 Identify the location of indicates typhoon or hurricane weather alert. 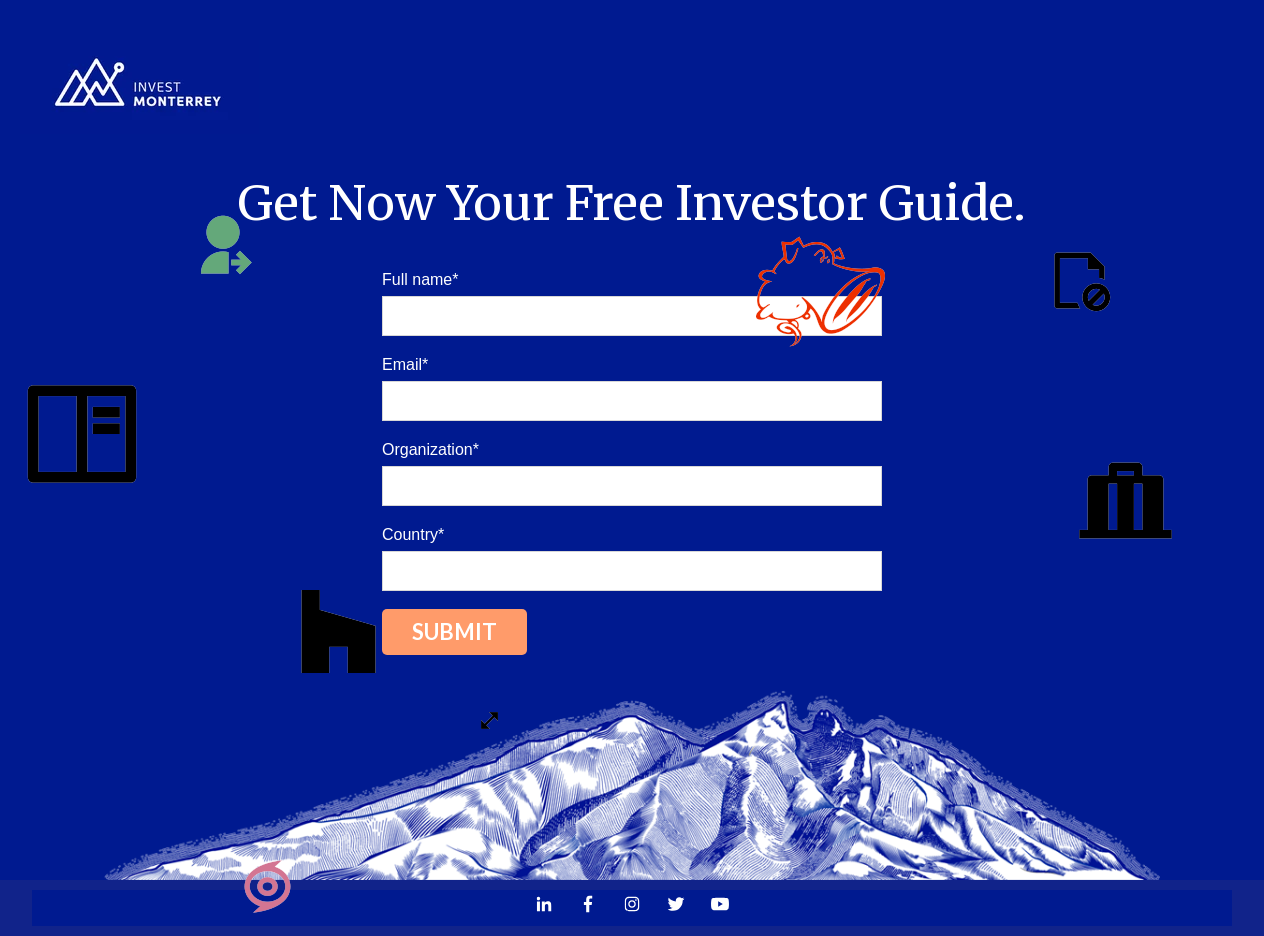
(267, 886).